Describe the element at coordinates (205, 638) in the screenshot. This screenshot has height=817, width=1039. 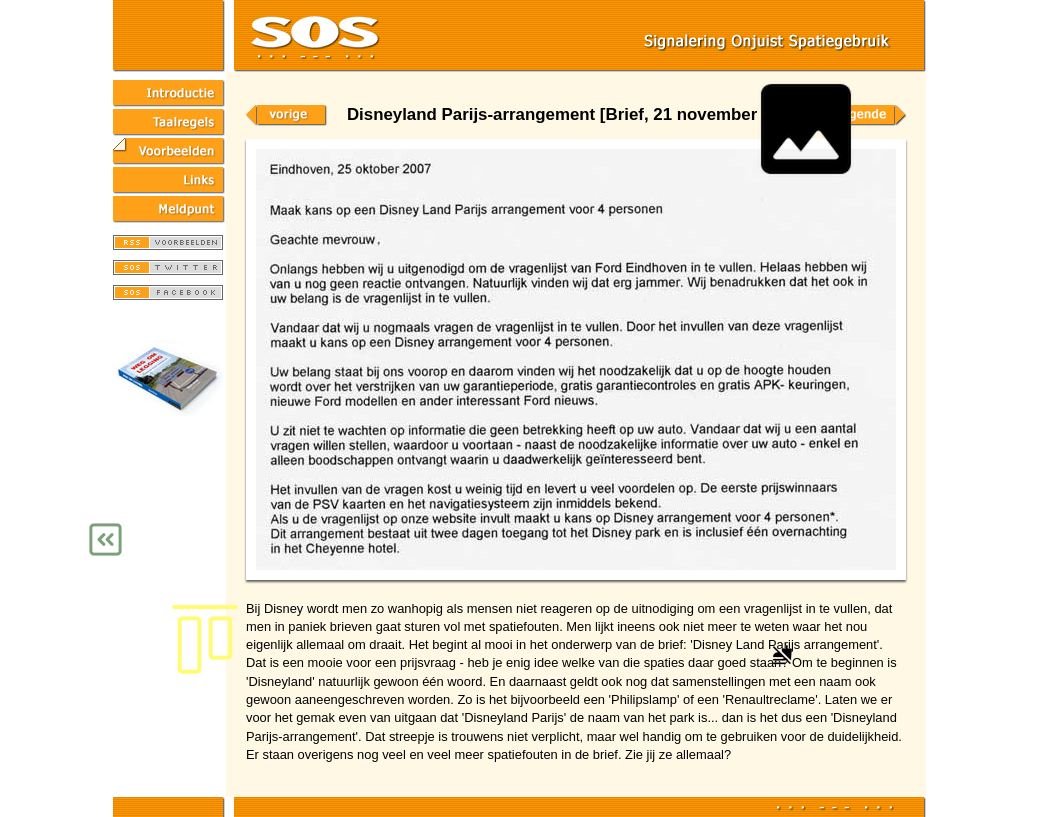
I see `align selected elements to the top` at that location.